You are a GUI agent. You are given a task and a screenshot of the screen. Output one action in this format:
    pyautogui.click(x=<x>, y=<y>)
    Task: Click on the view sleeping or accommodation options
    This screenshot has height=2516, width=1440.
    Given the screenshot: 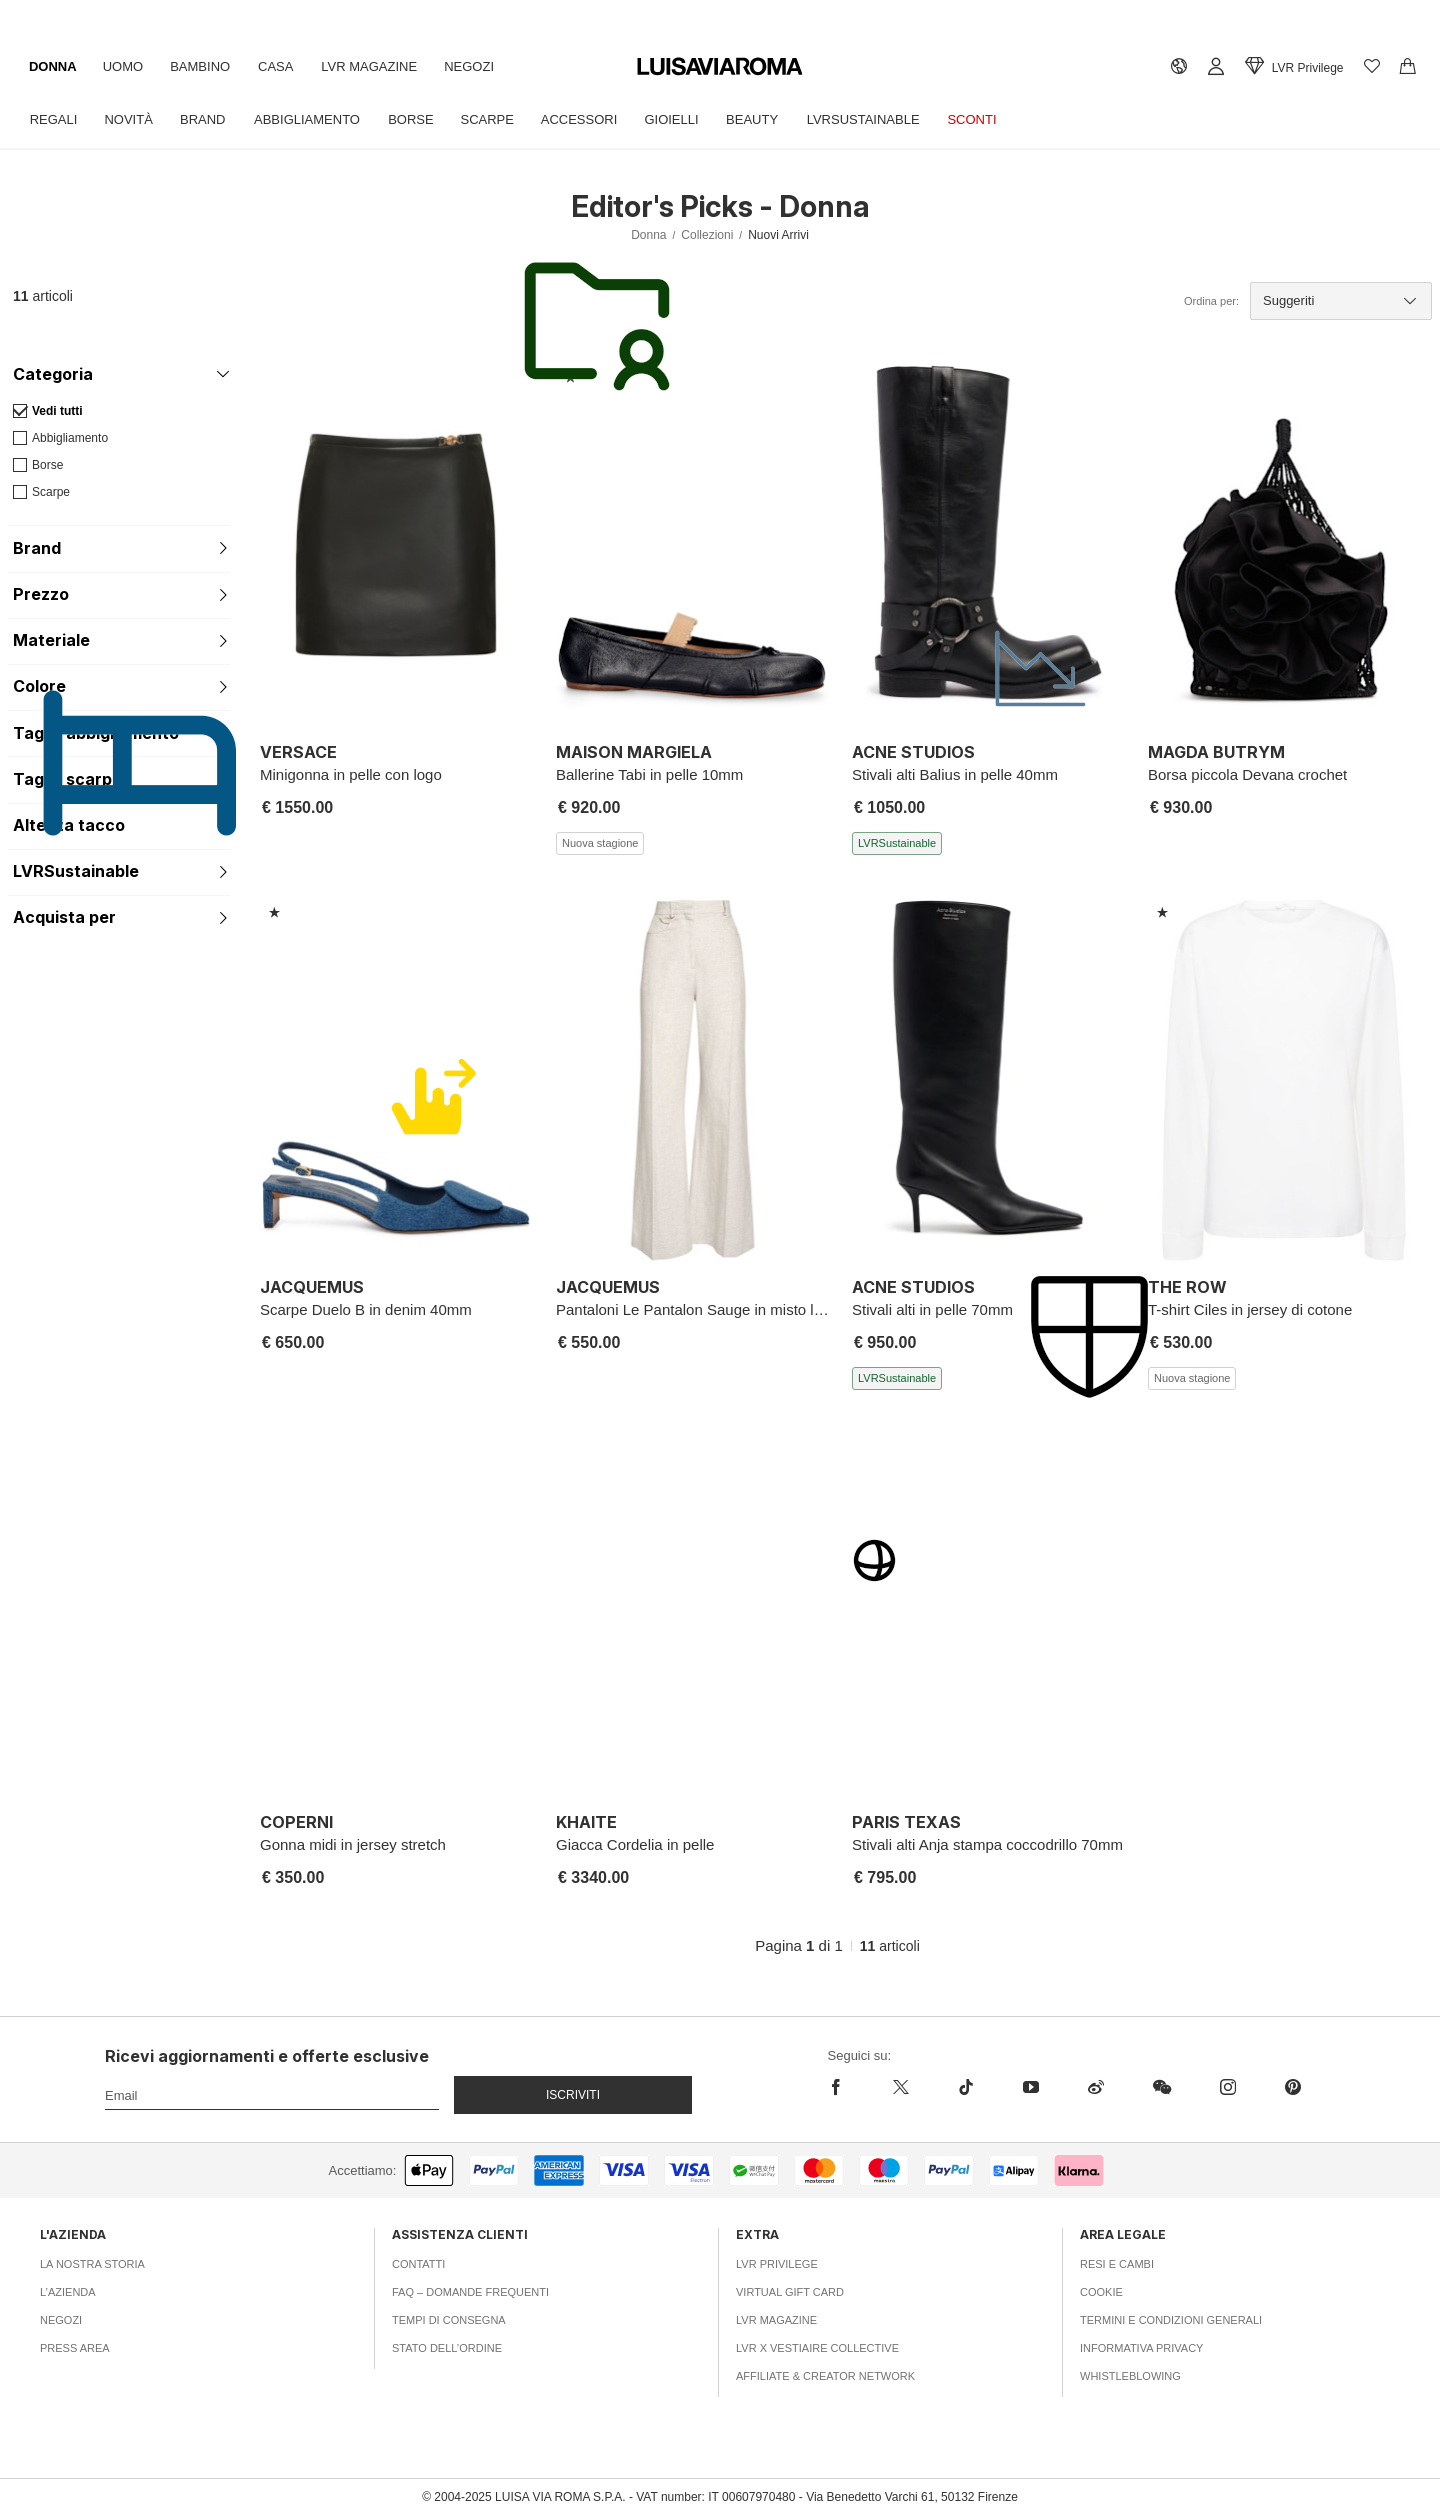 What is the action you would take?
    pyautogui.click(x=135, y=763)
    